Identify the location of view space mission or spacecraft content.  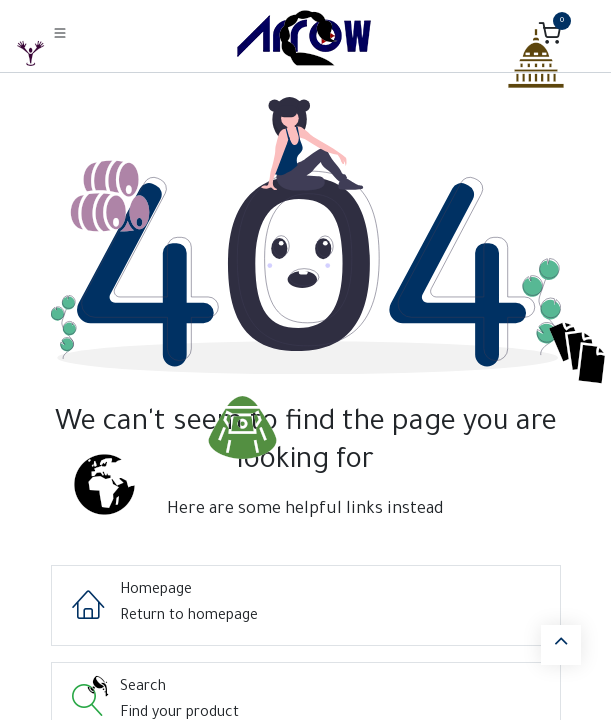
(242, 427).